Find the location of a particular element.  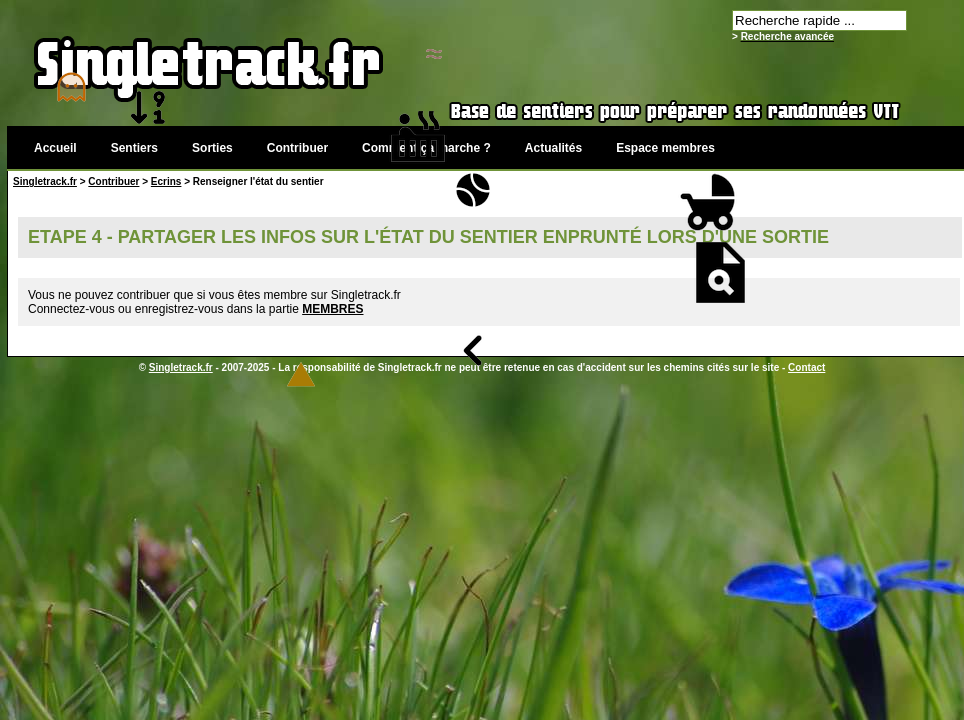

indicates child-friendly or family-friendly location is located at coordinates (709, 202).